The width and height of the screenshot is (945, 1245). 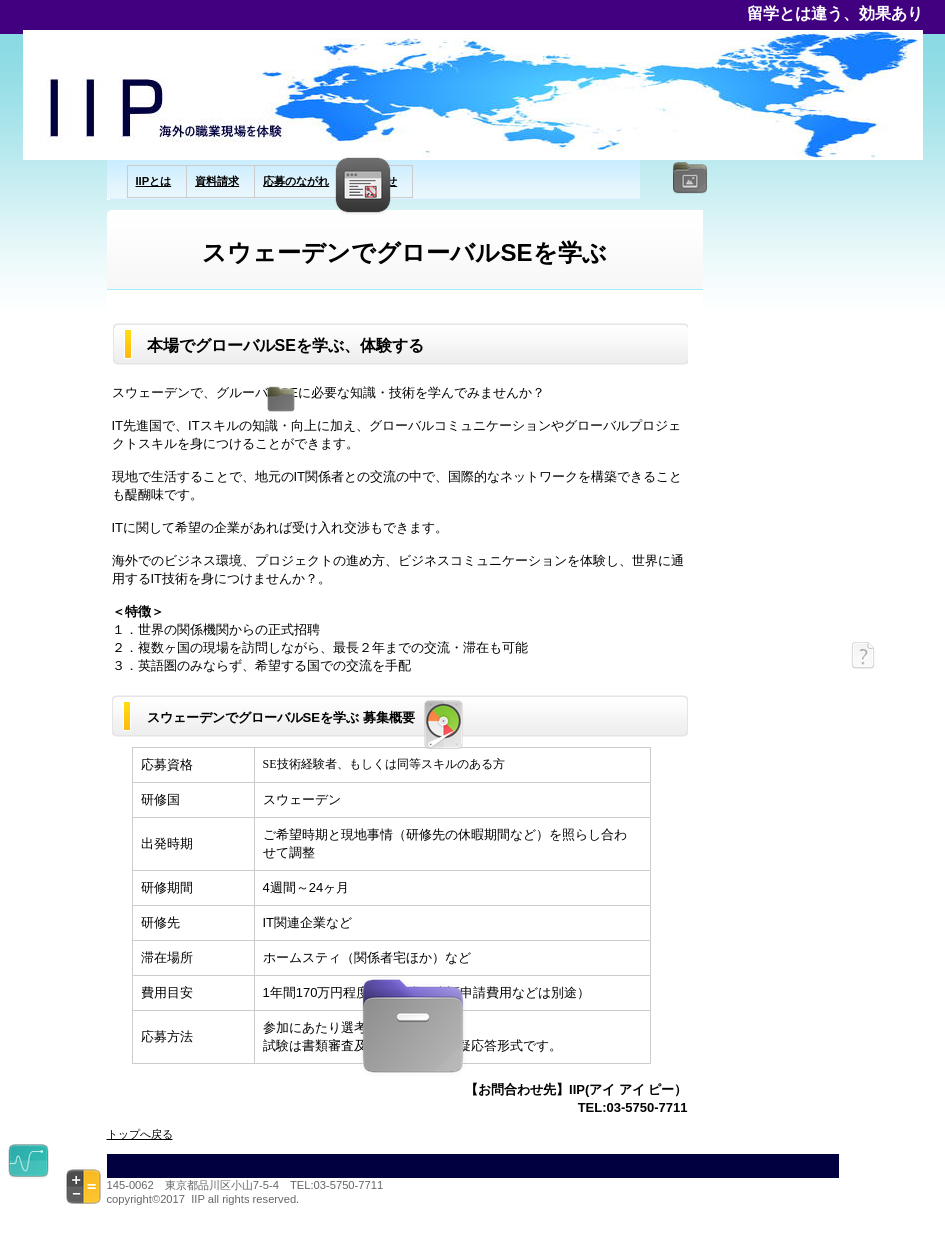 What do you see at coordinates (690, 177) in the screenshot?
I see `open your pictures folder` at bounding box center [690, 177].